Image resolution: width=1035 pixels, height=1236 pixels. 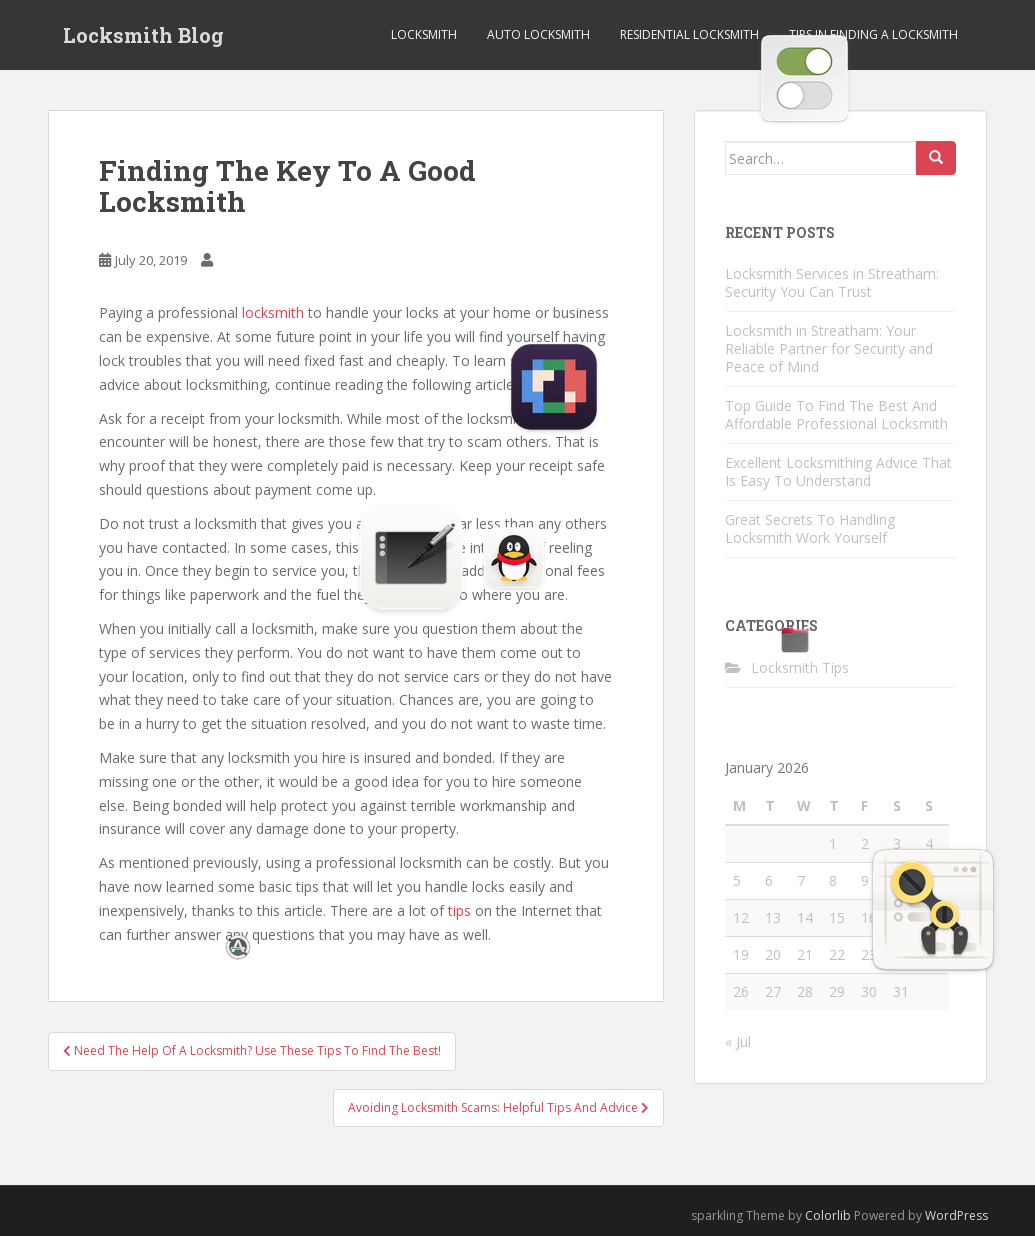 What do you see at coordinates (795, 640) in the screenshot?
I see `open folder to view contents` at bounding box center [795, 640].